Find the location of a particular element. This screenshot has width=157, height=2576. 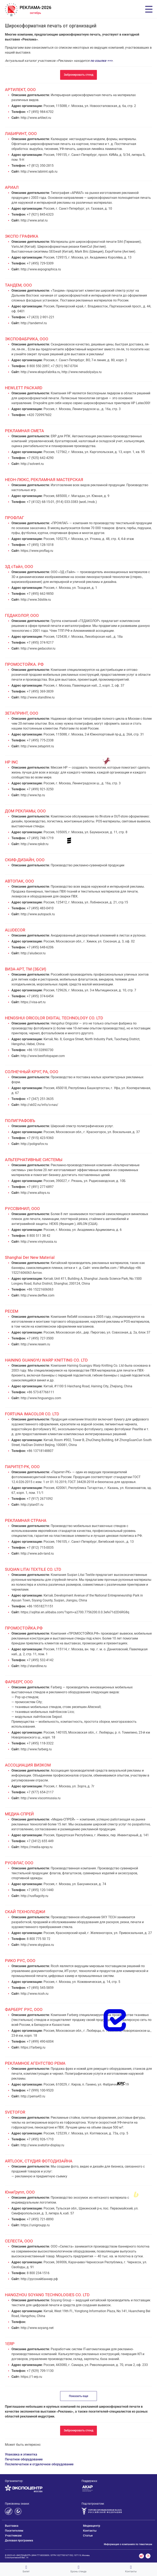

checkmarx company logo is located at coordinates (115, 2020).